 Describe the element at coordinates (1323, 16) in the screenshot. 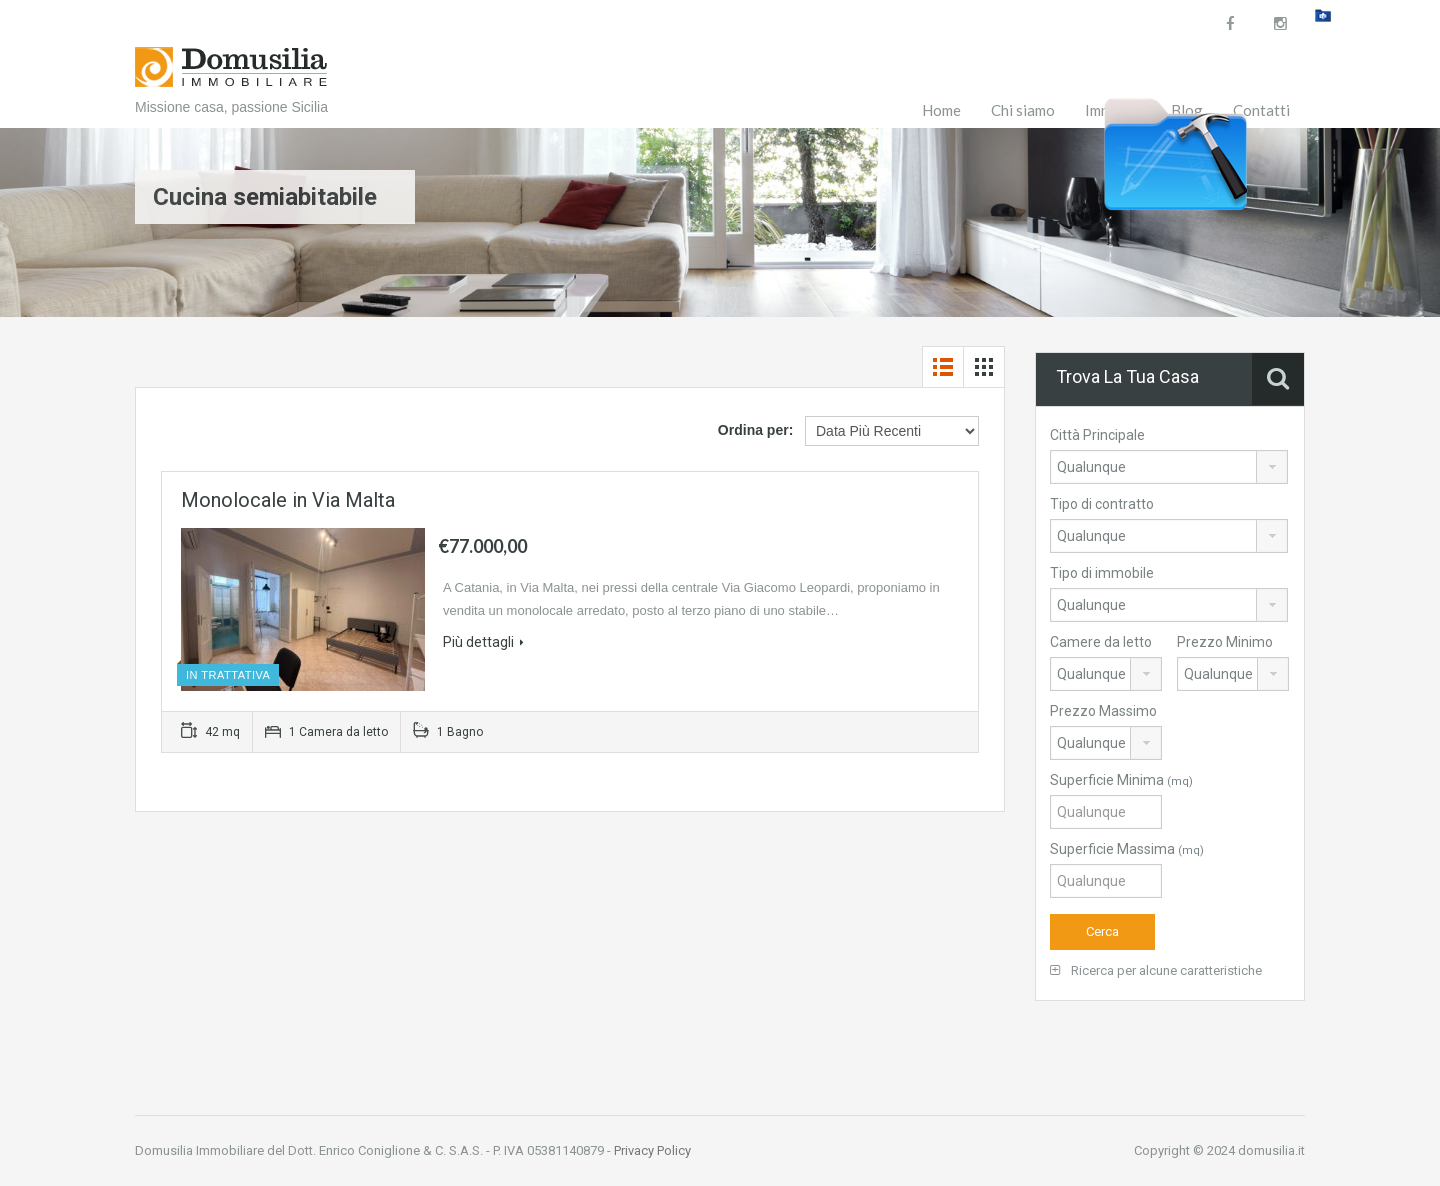

I see `open folder containing microsoft visio files` at that location.